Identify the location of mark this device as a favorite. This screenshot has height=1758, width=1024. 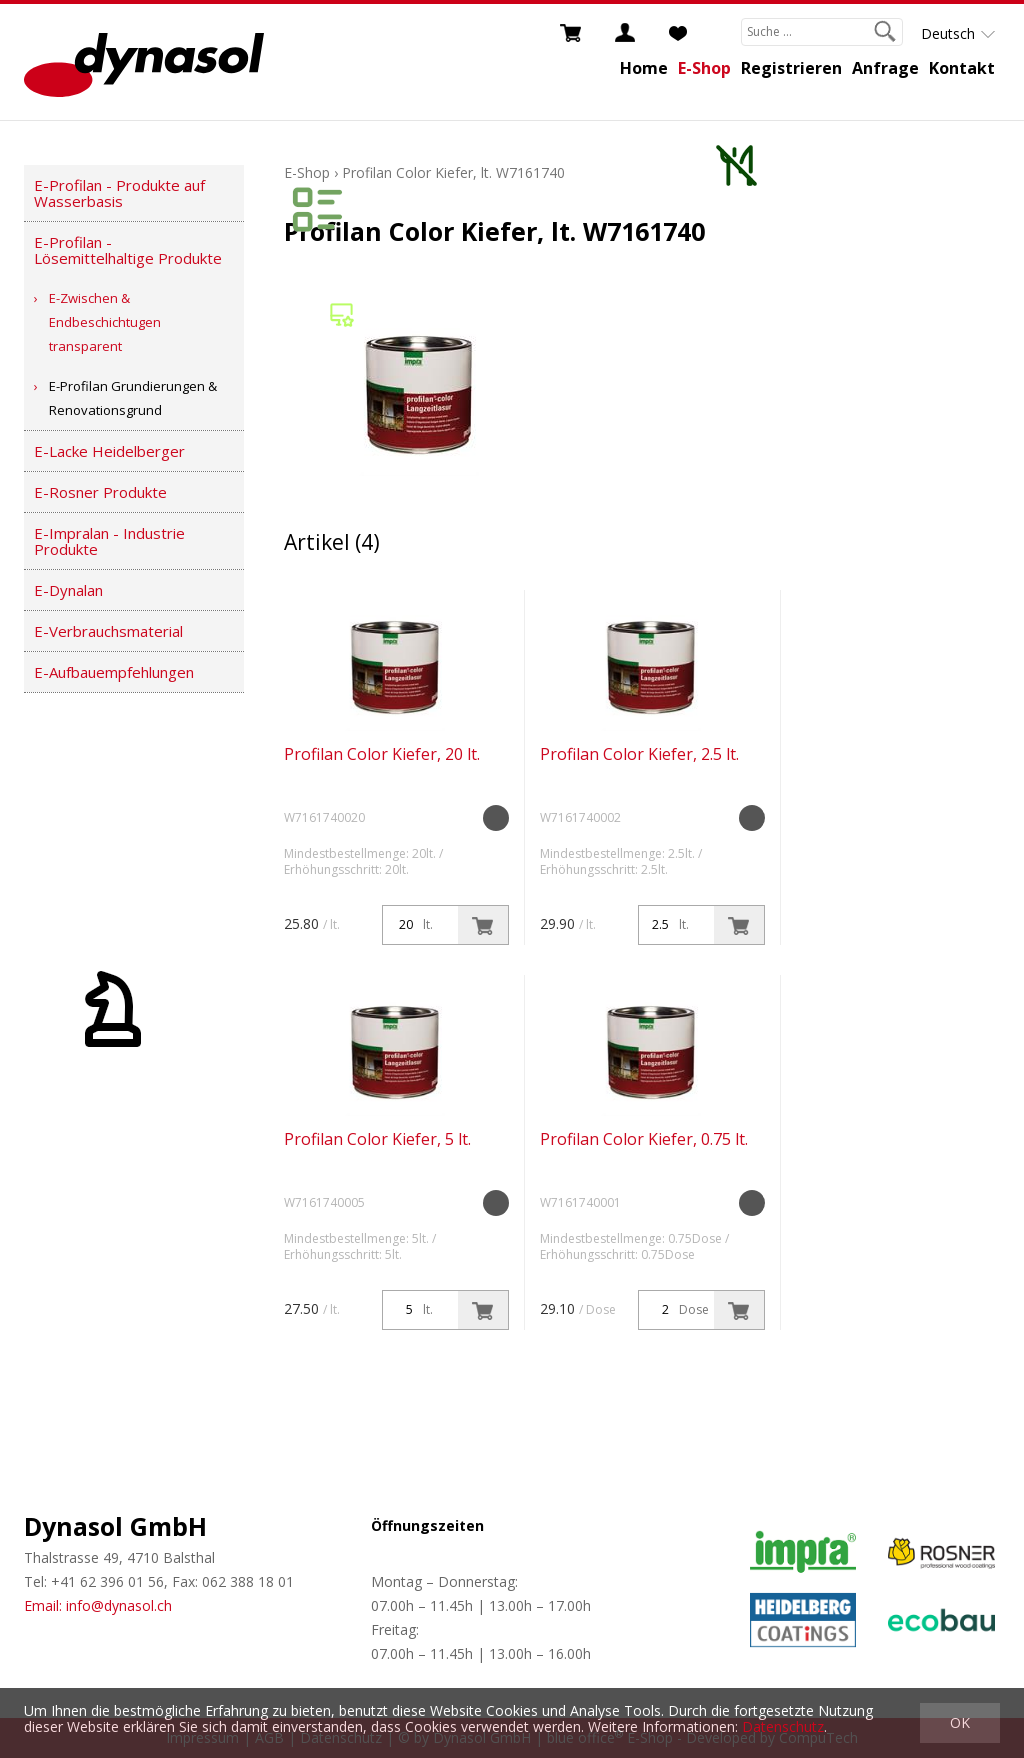
(341, 314).